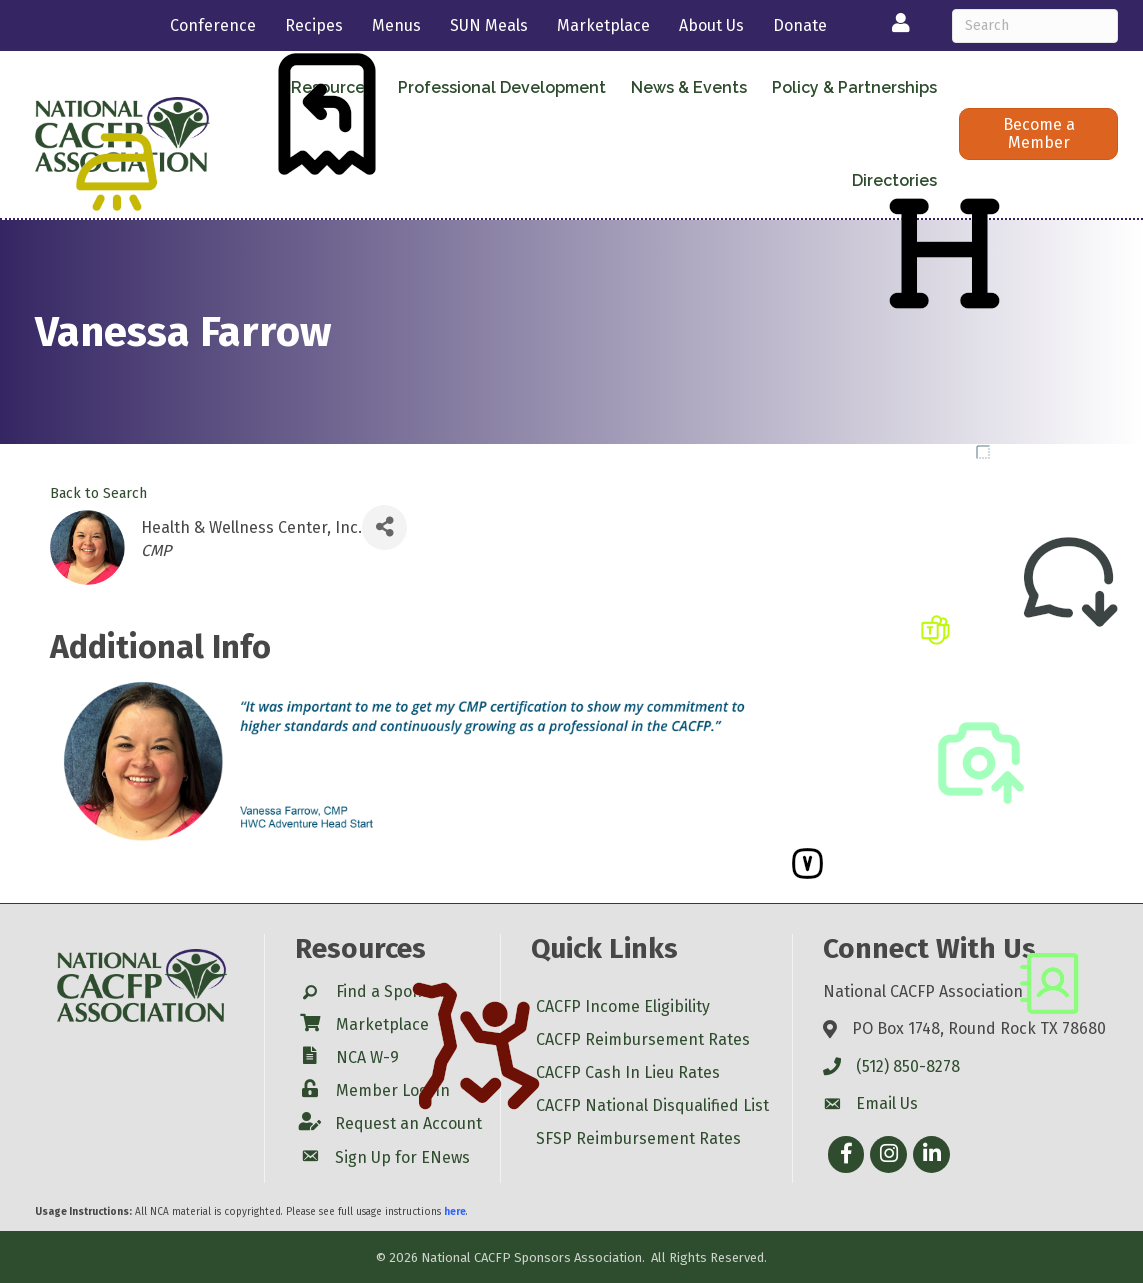 This screenshot has width=1143, height=1283. What do you see at coordinates (935, 630) in the screenshot?
I see `open microsoft teams` at bounding box center [935, 630].